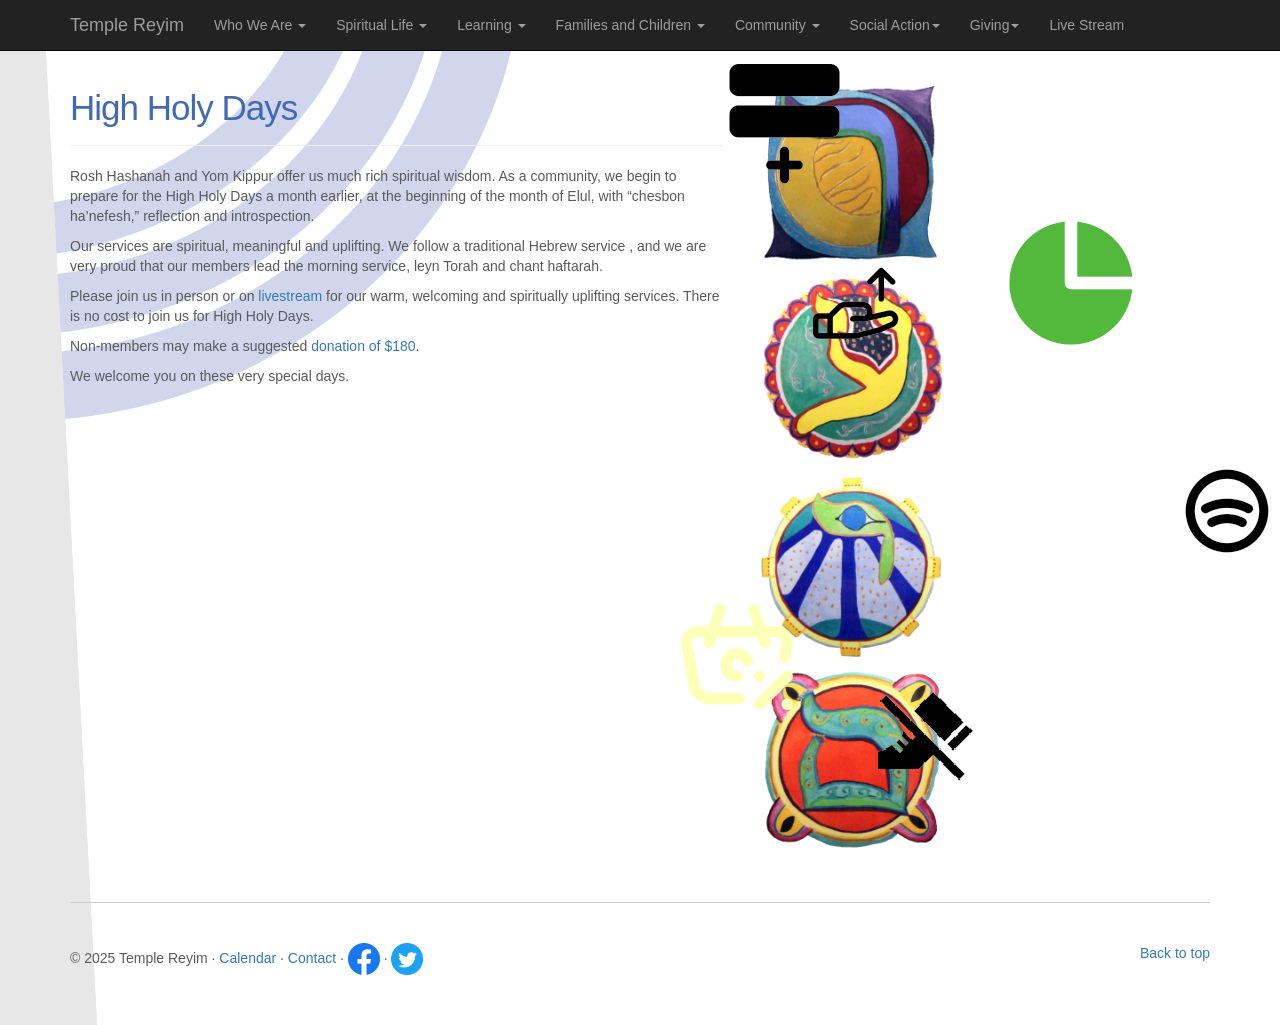 The image size is (1280, 1025). I want to click on upload or share content, so click(858, 307).